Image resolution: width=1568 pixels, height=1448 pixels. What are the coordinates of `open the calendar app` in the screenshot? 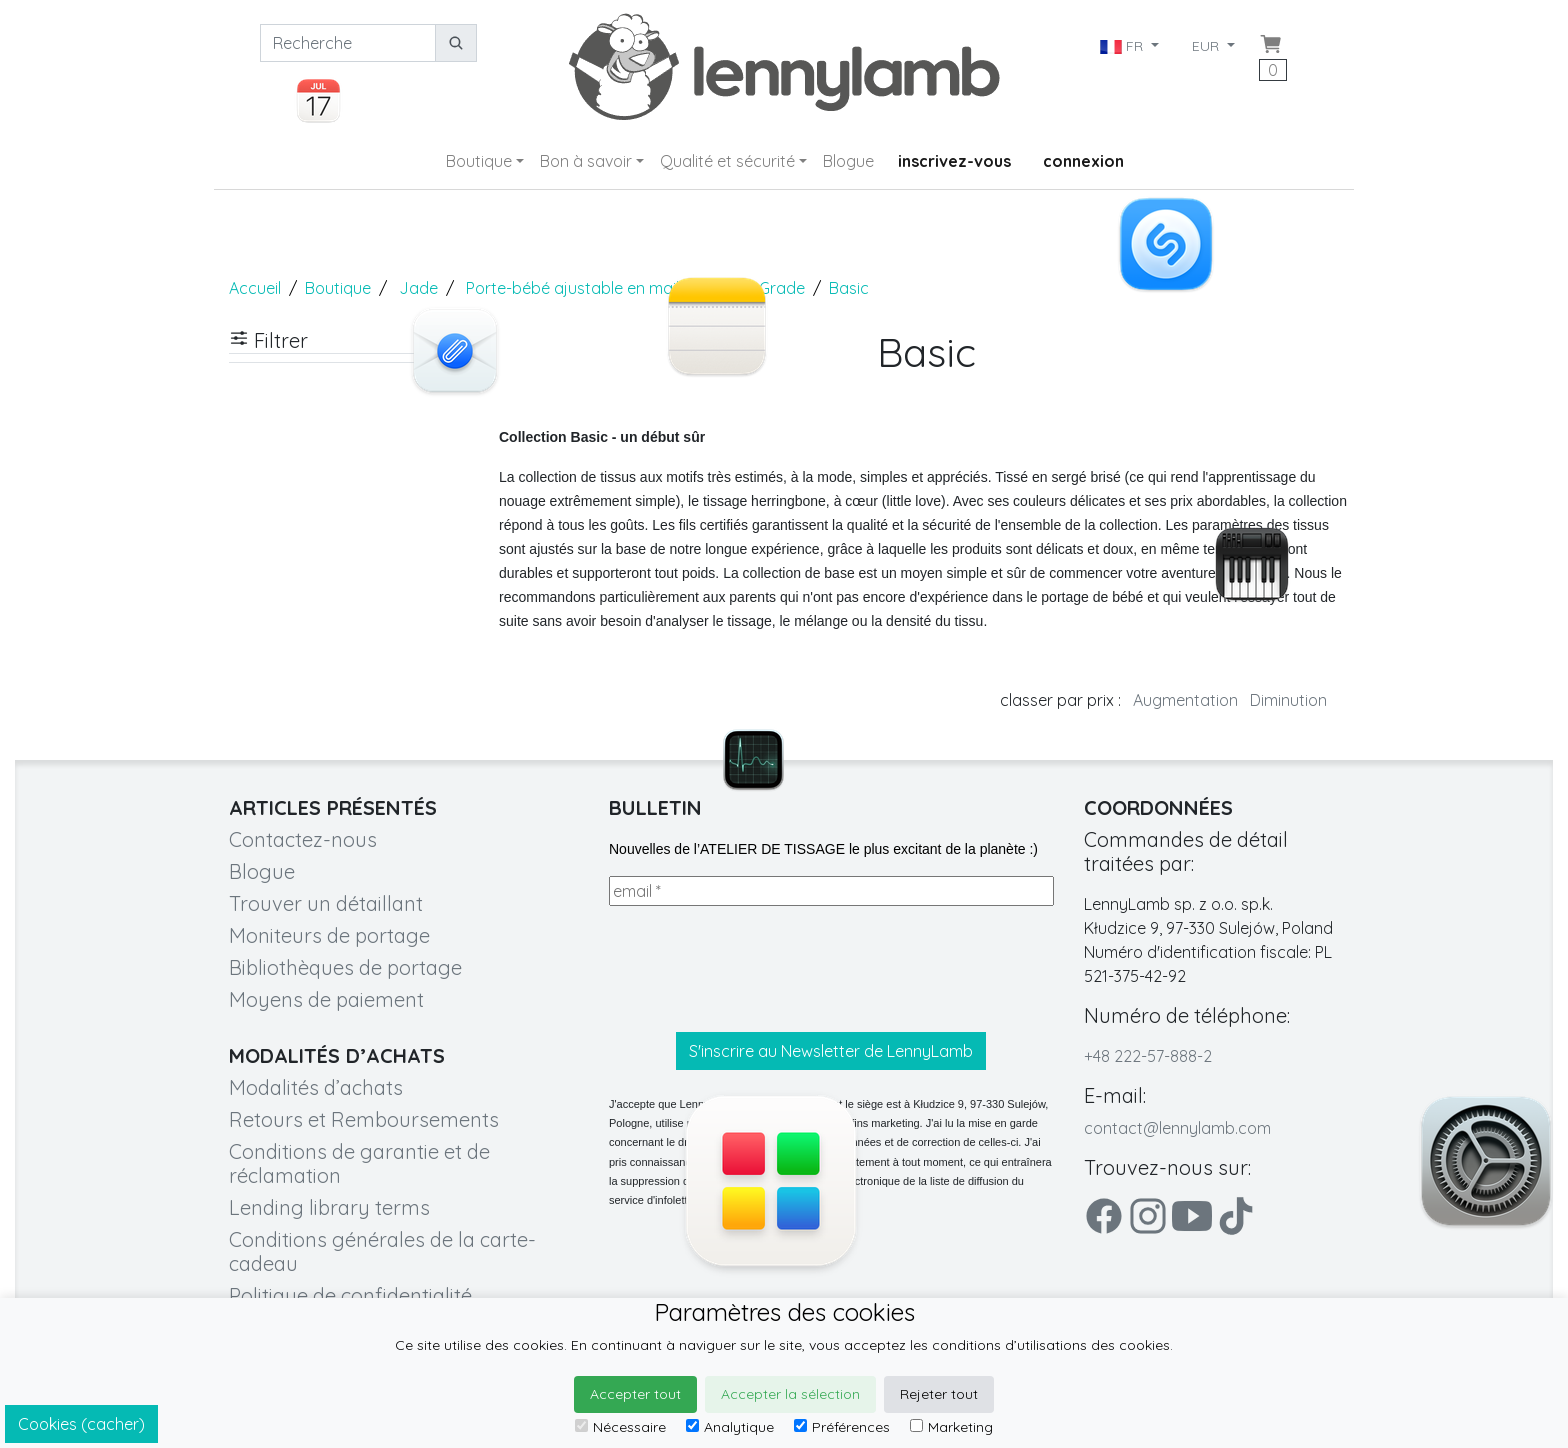 It's located at (318, 100).